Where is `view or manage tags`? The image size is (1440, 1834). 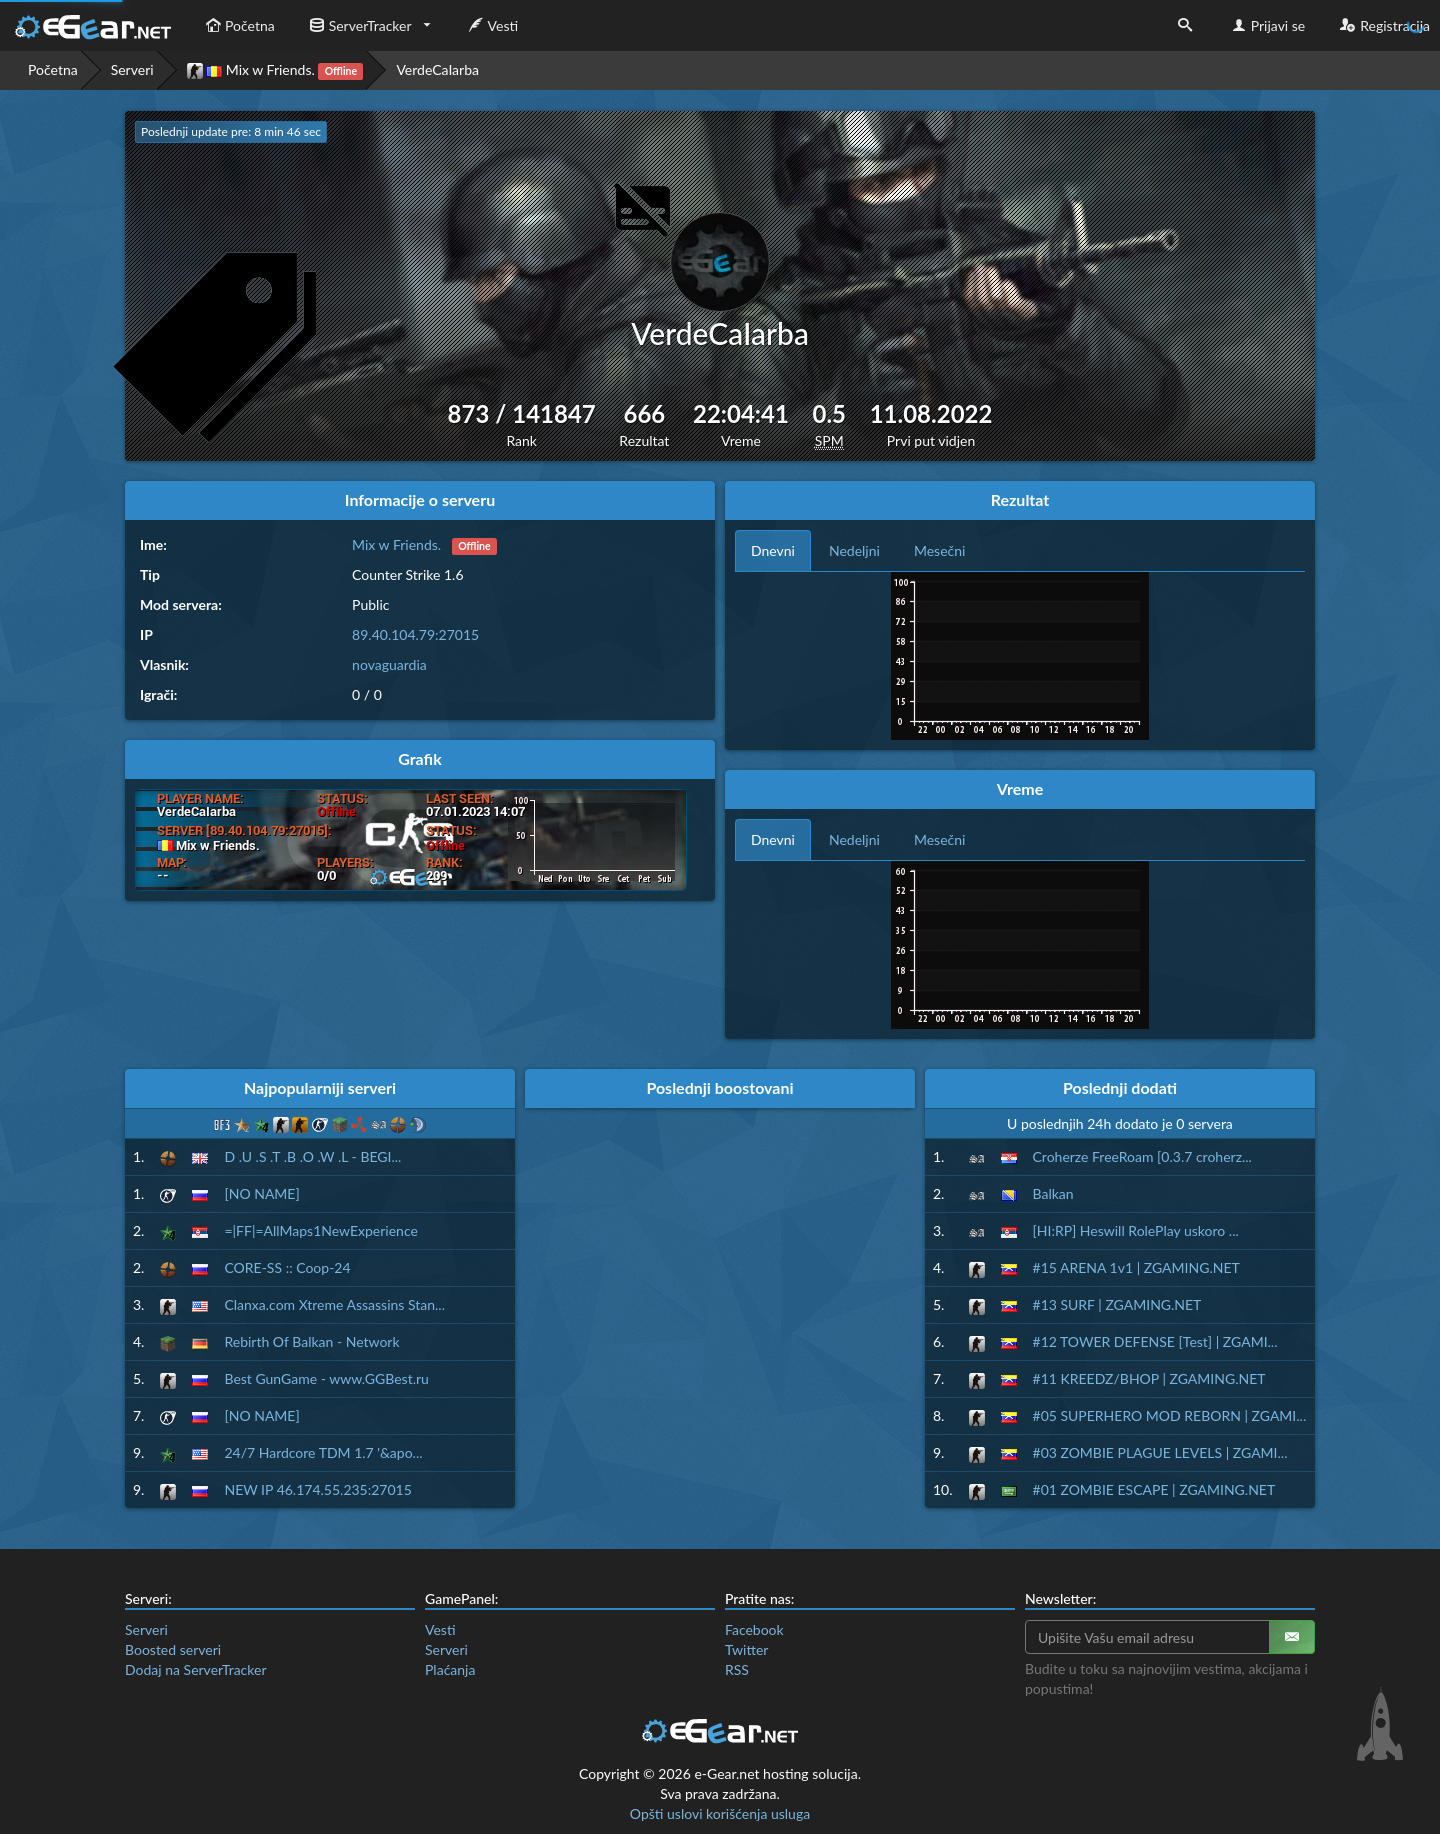 view or manage tags is located at coordinates (214, 347).